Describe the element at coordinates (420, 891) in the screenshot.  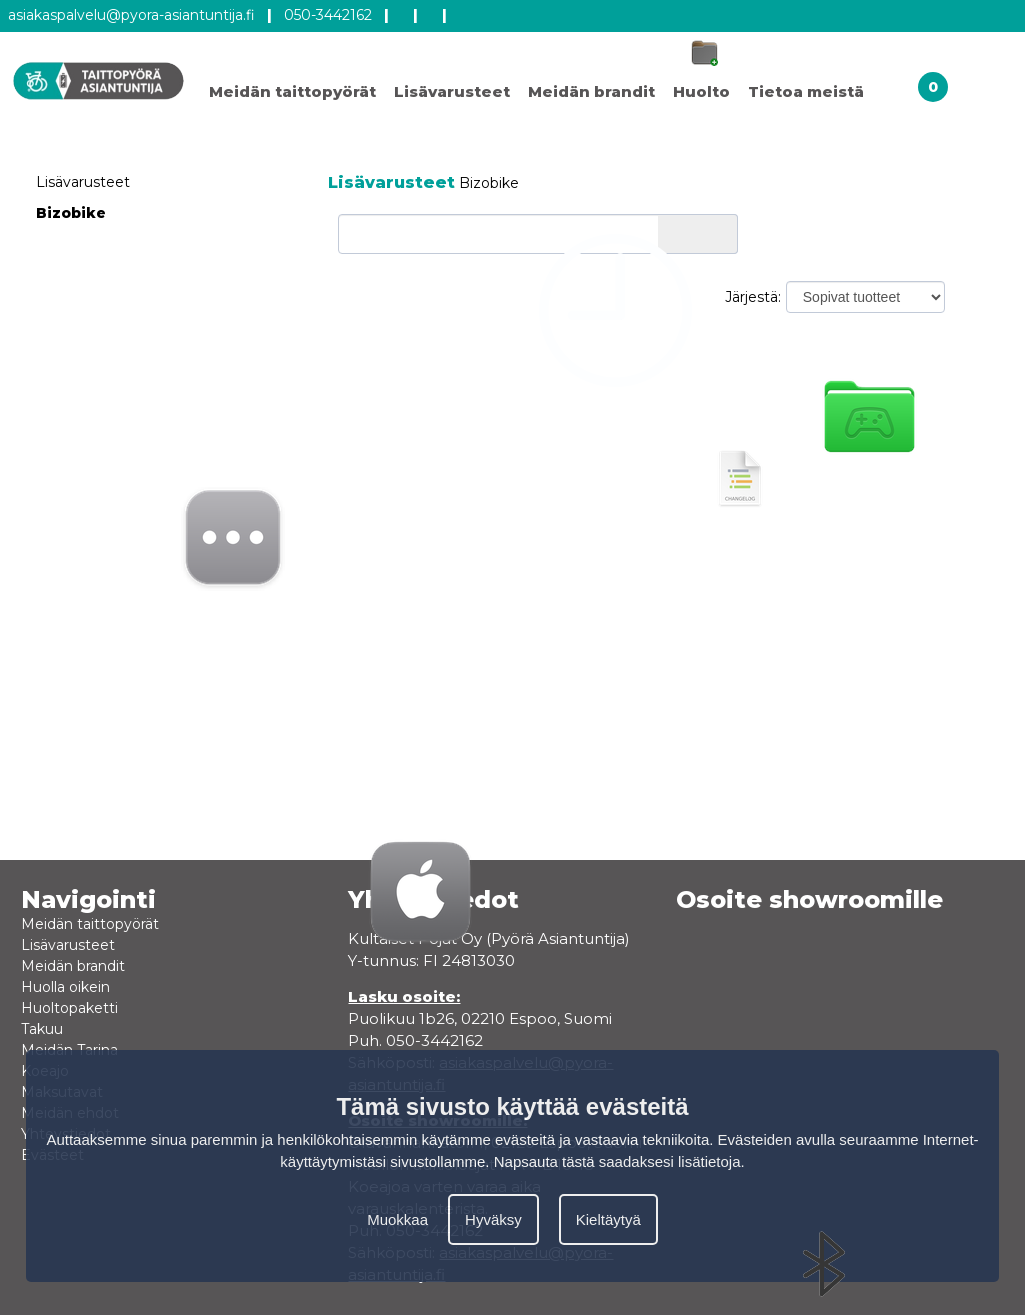
I see `access Apple ID account settings` at that location.